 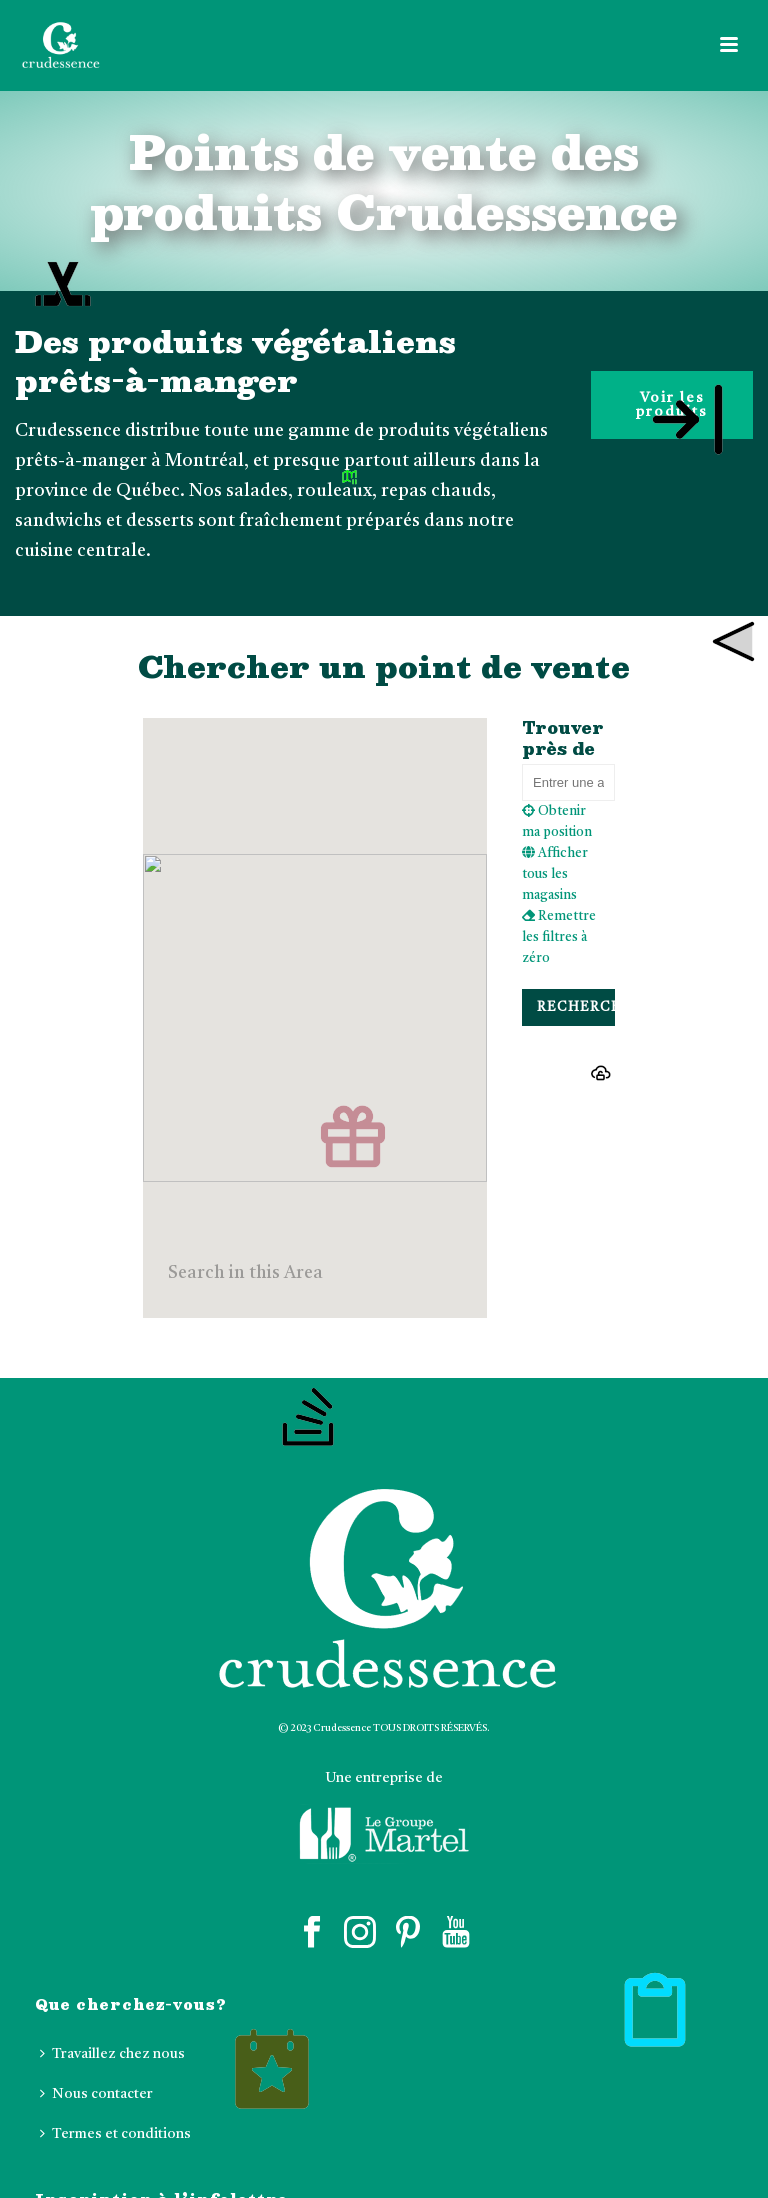 What do you see at coordinates (734, 641) in the screenshot?
I see `navigate back to the previous screen` at bounding box center [734, 641].